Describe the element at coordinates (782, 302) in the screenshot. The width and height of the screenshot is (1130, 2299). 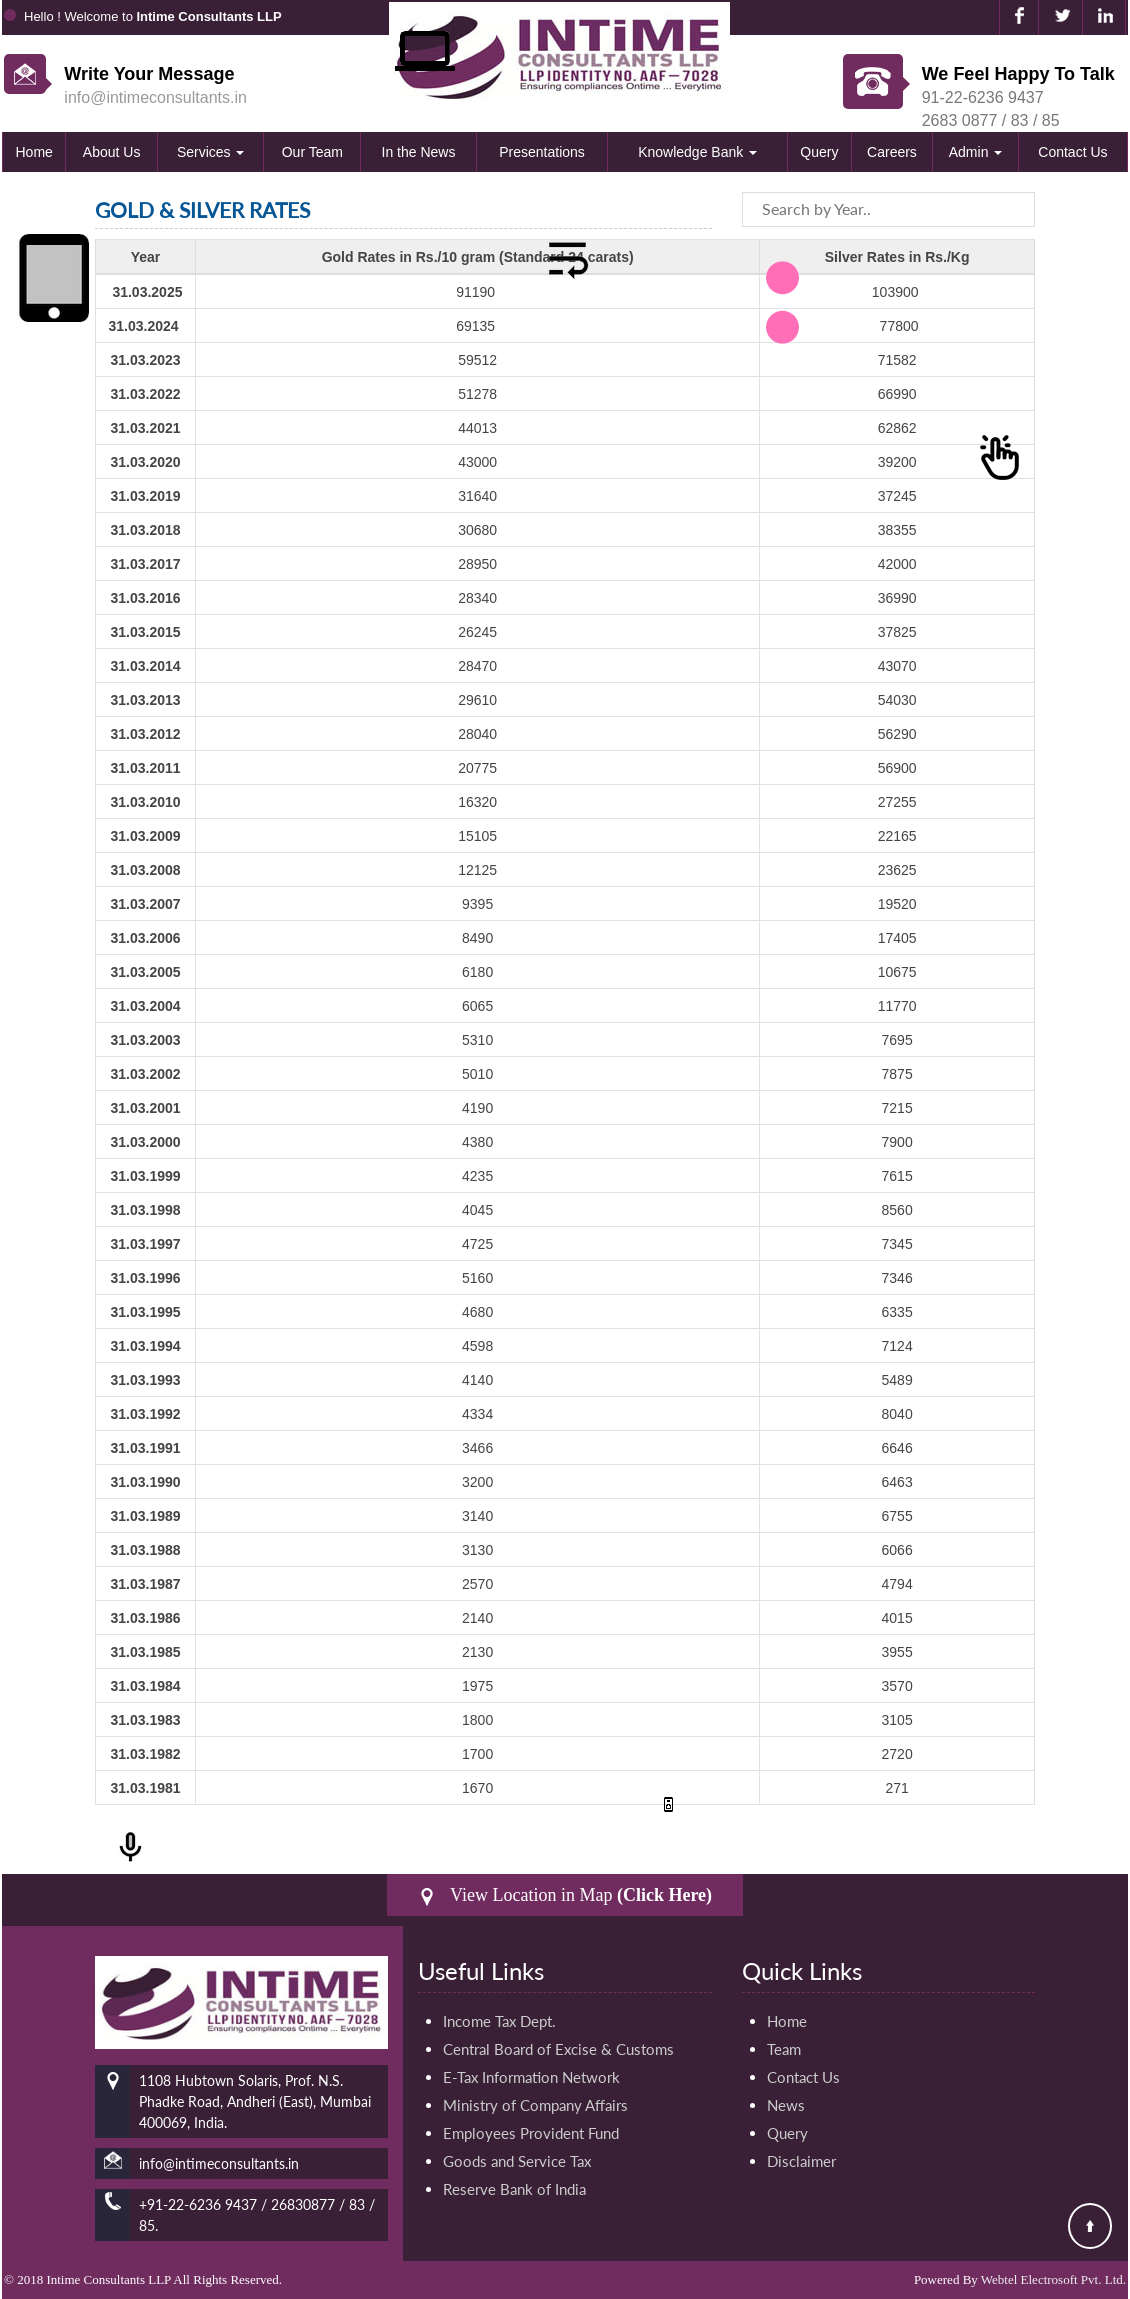
I see `access more options or actions` at that location.